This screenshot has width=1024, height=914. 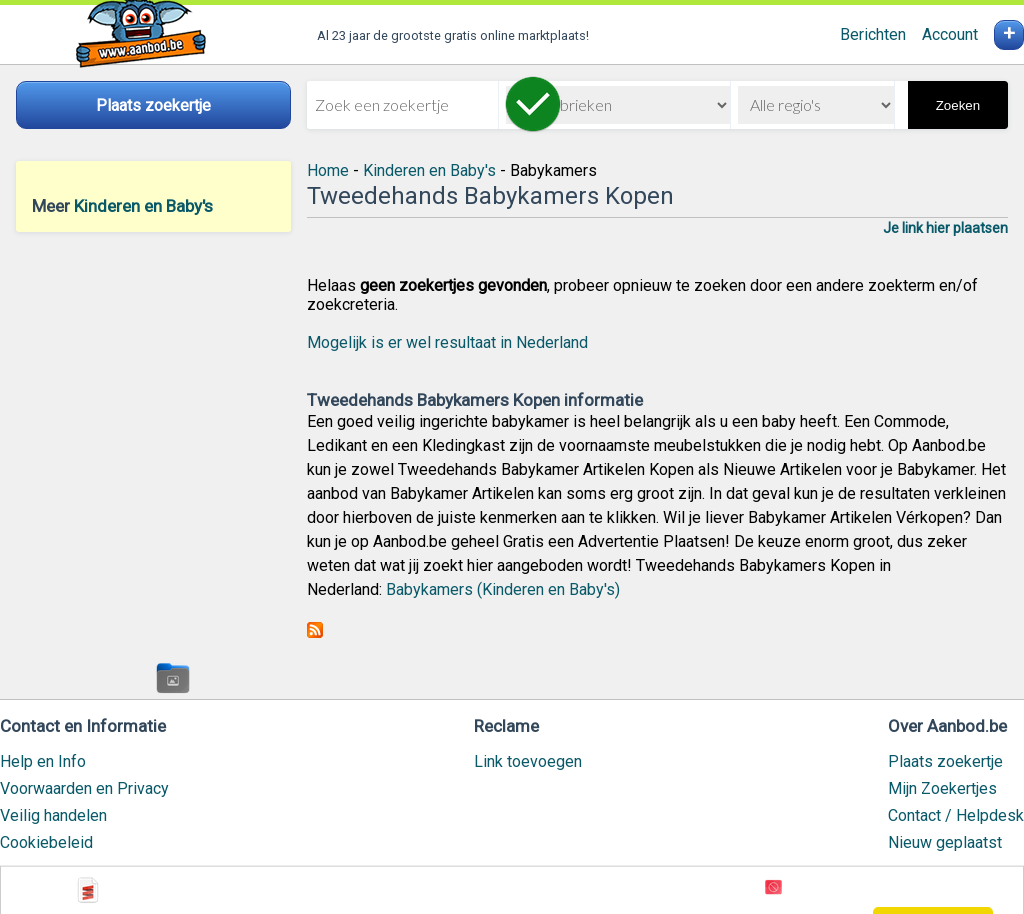 What do you see at coordinates (773, 886) in the screenshot?
I see `indicates a missing or broken image` at bounding box center [773, 886].